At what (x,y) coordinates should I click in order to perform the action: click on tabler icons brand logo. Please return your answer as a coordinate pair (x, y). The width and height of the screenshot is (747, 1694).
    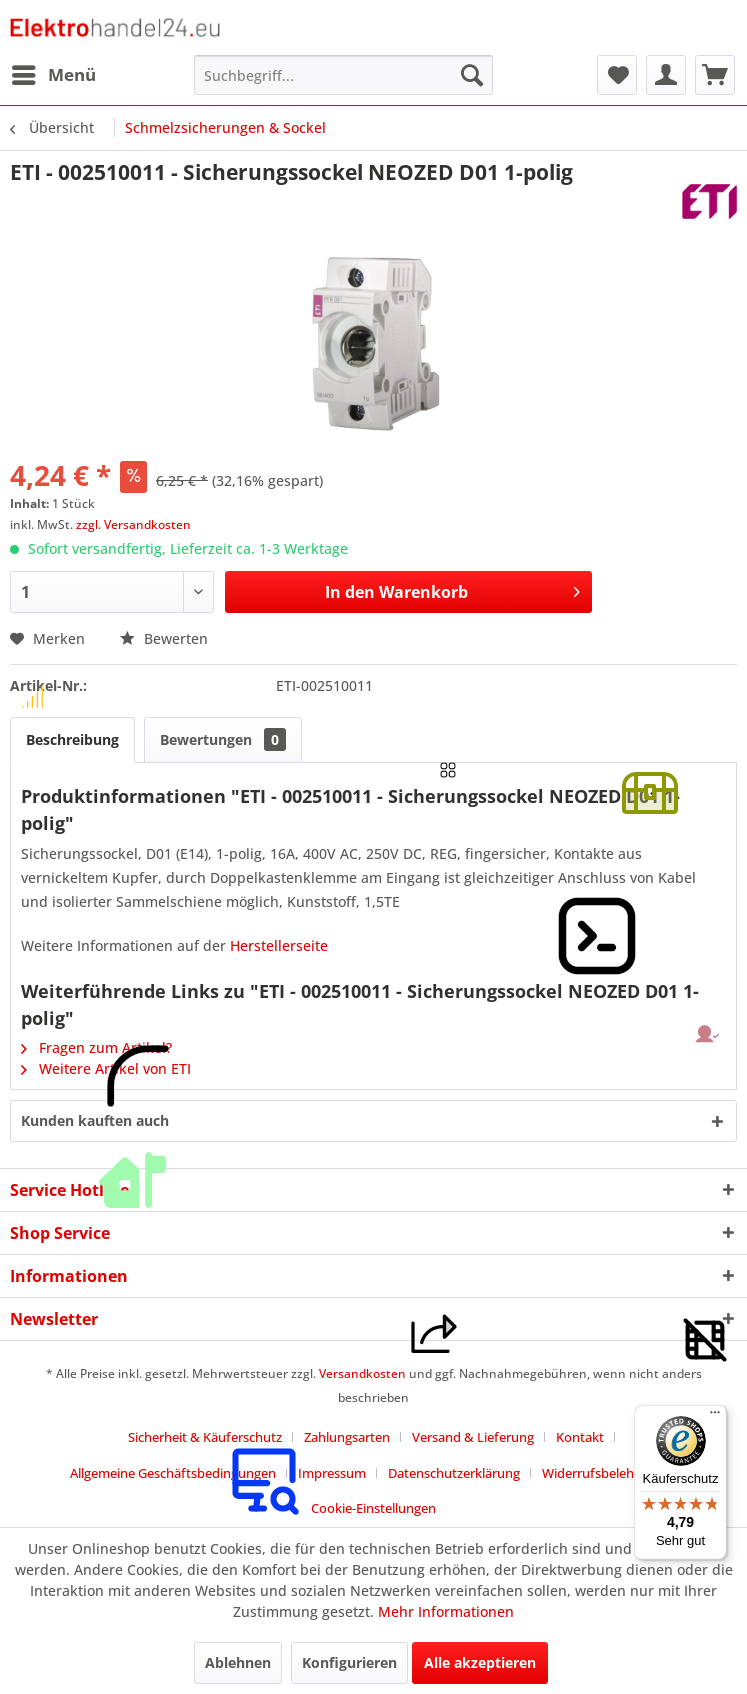
    Looking at the image, I should click on (597, 936).